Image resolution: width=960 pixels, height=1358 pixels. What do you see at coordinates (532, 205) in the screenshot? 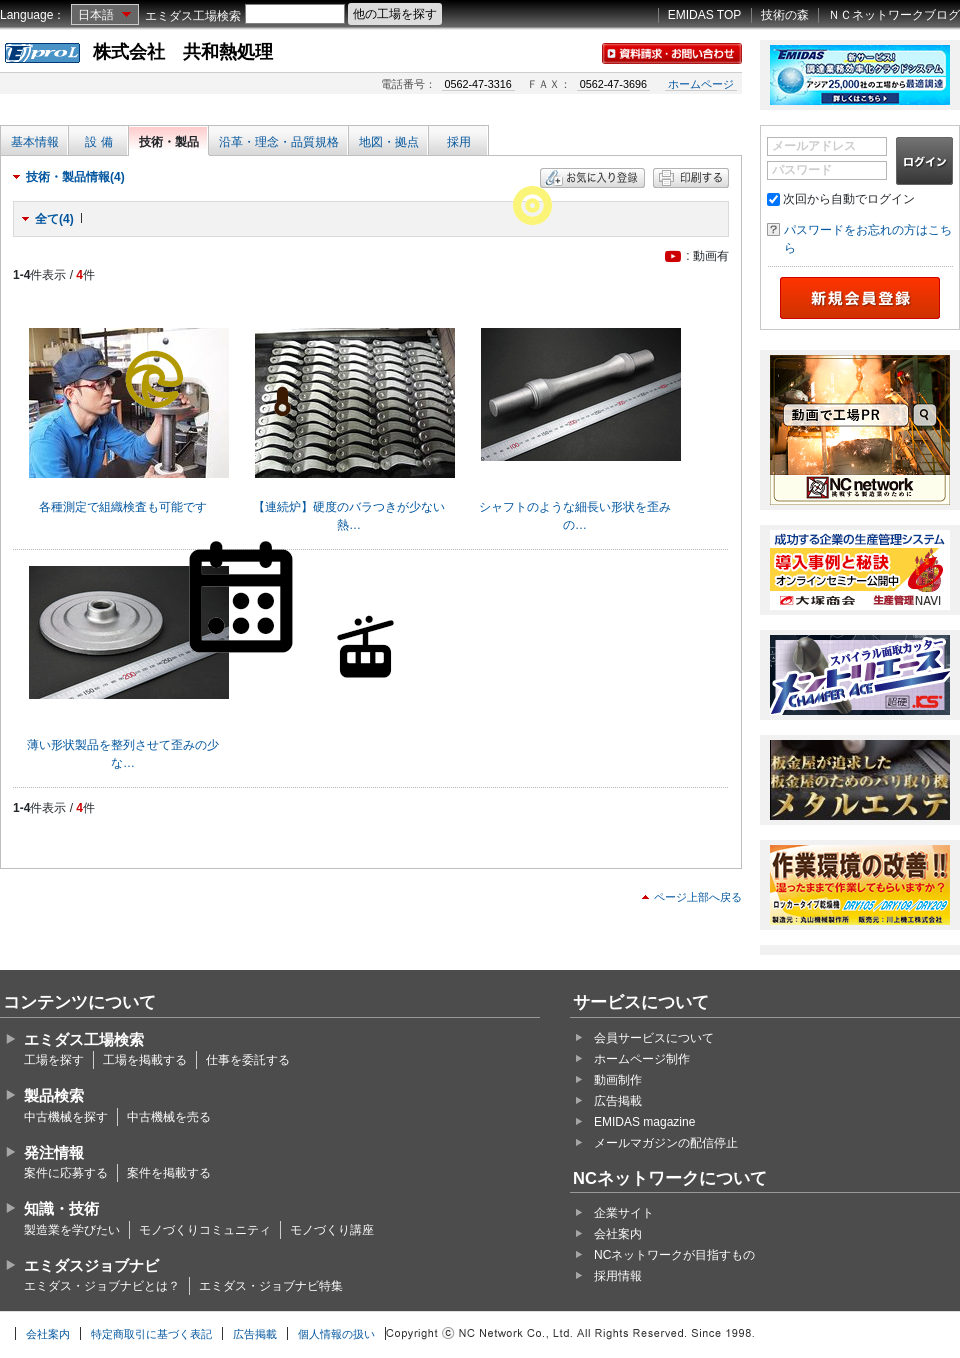
I see `play or access music library` at bounding box center [532, 205].